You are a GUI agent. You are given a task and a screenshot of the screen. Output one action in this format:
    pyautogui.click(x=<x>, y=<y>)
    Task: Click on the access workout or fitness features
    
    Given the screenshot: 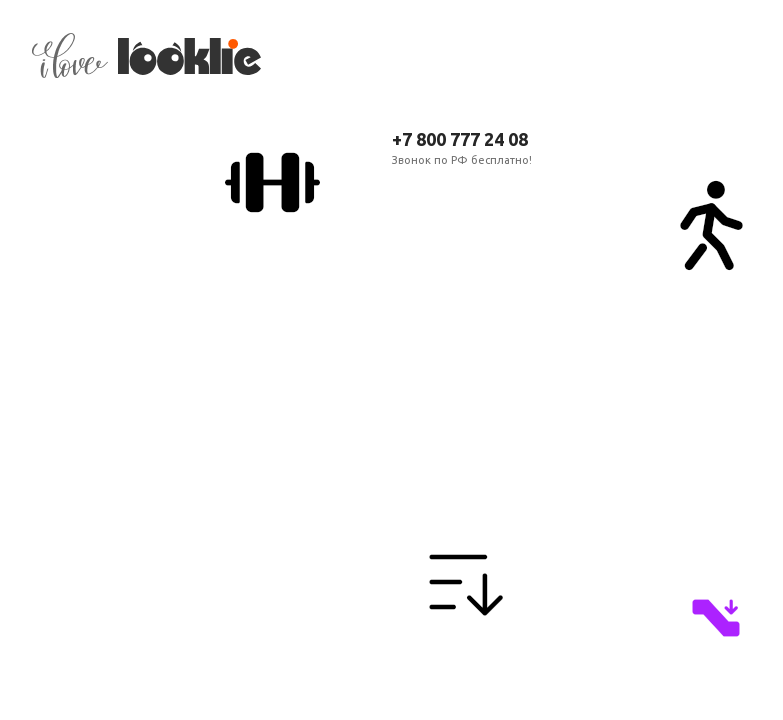 What is the action you would take?
    pyautogui.click(x=272, y=182)
    